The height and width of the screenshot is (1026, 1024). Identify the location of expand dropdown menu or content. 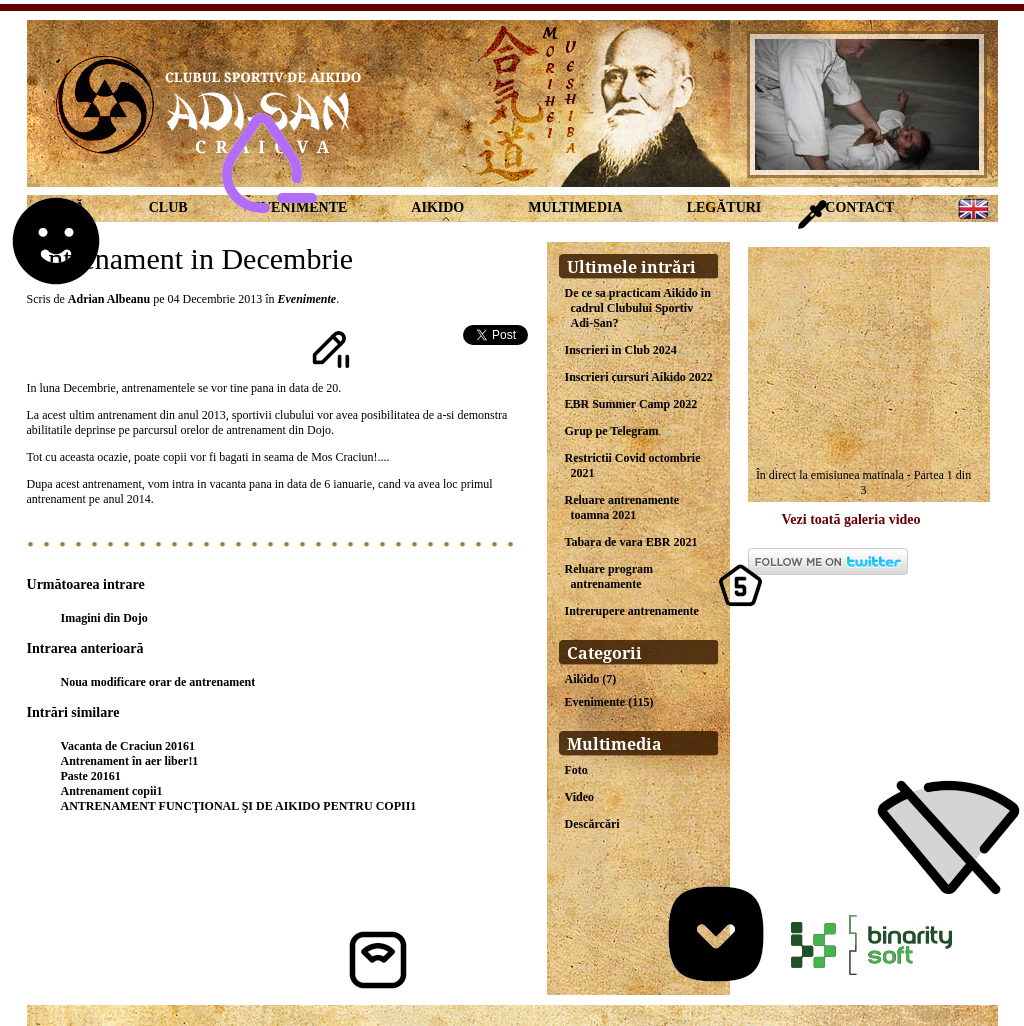
(716, 934).